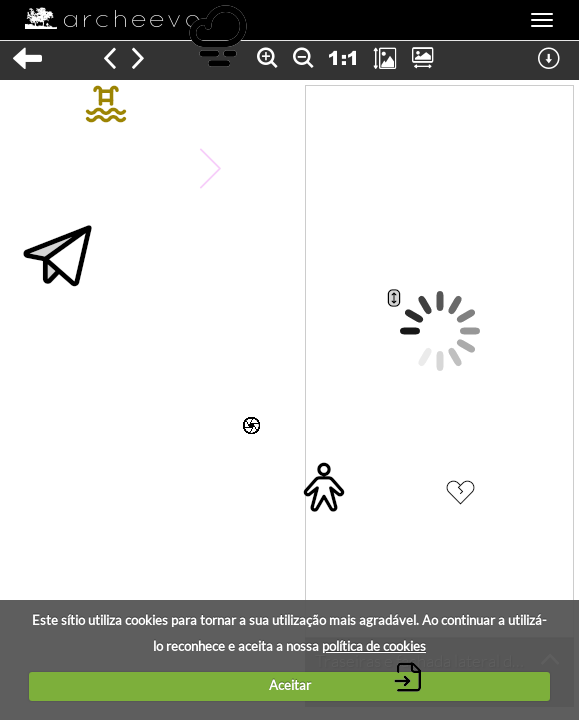 The height and width of the screenshot is (720, 579). I want to click on unlike or remove from favorites, so click(460, 491).